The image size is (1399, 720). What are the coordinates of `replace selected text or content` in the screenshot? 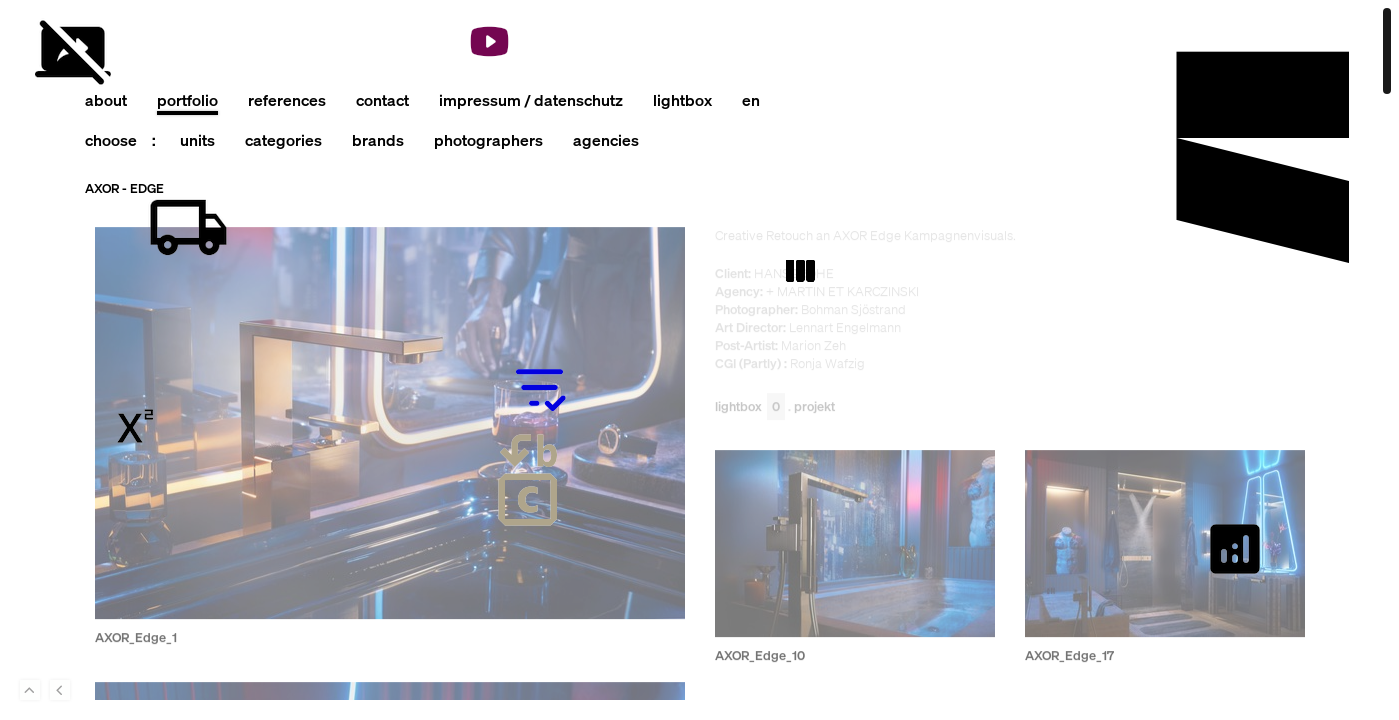 It's located at (531, 480).